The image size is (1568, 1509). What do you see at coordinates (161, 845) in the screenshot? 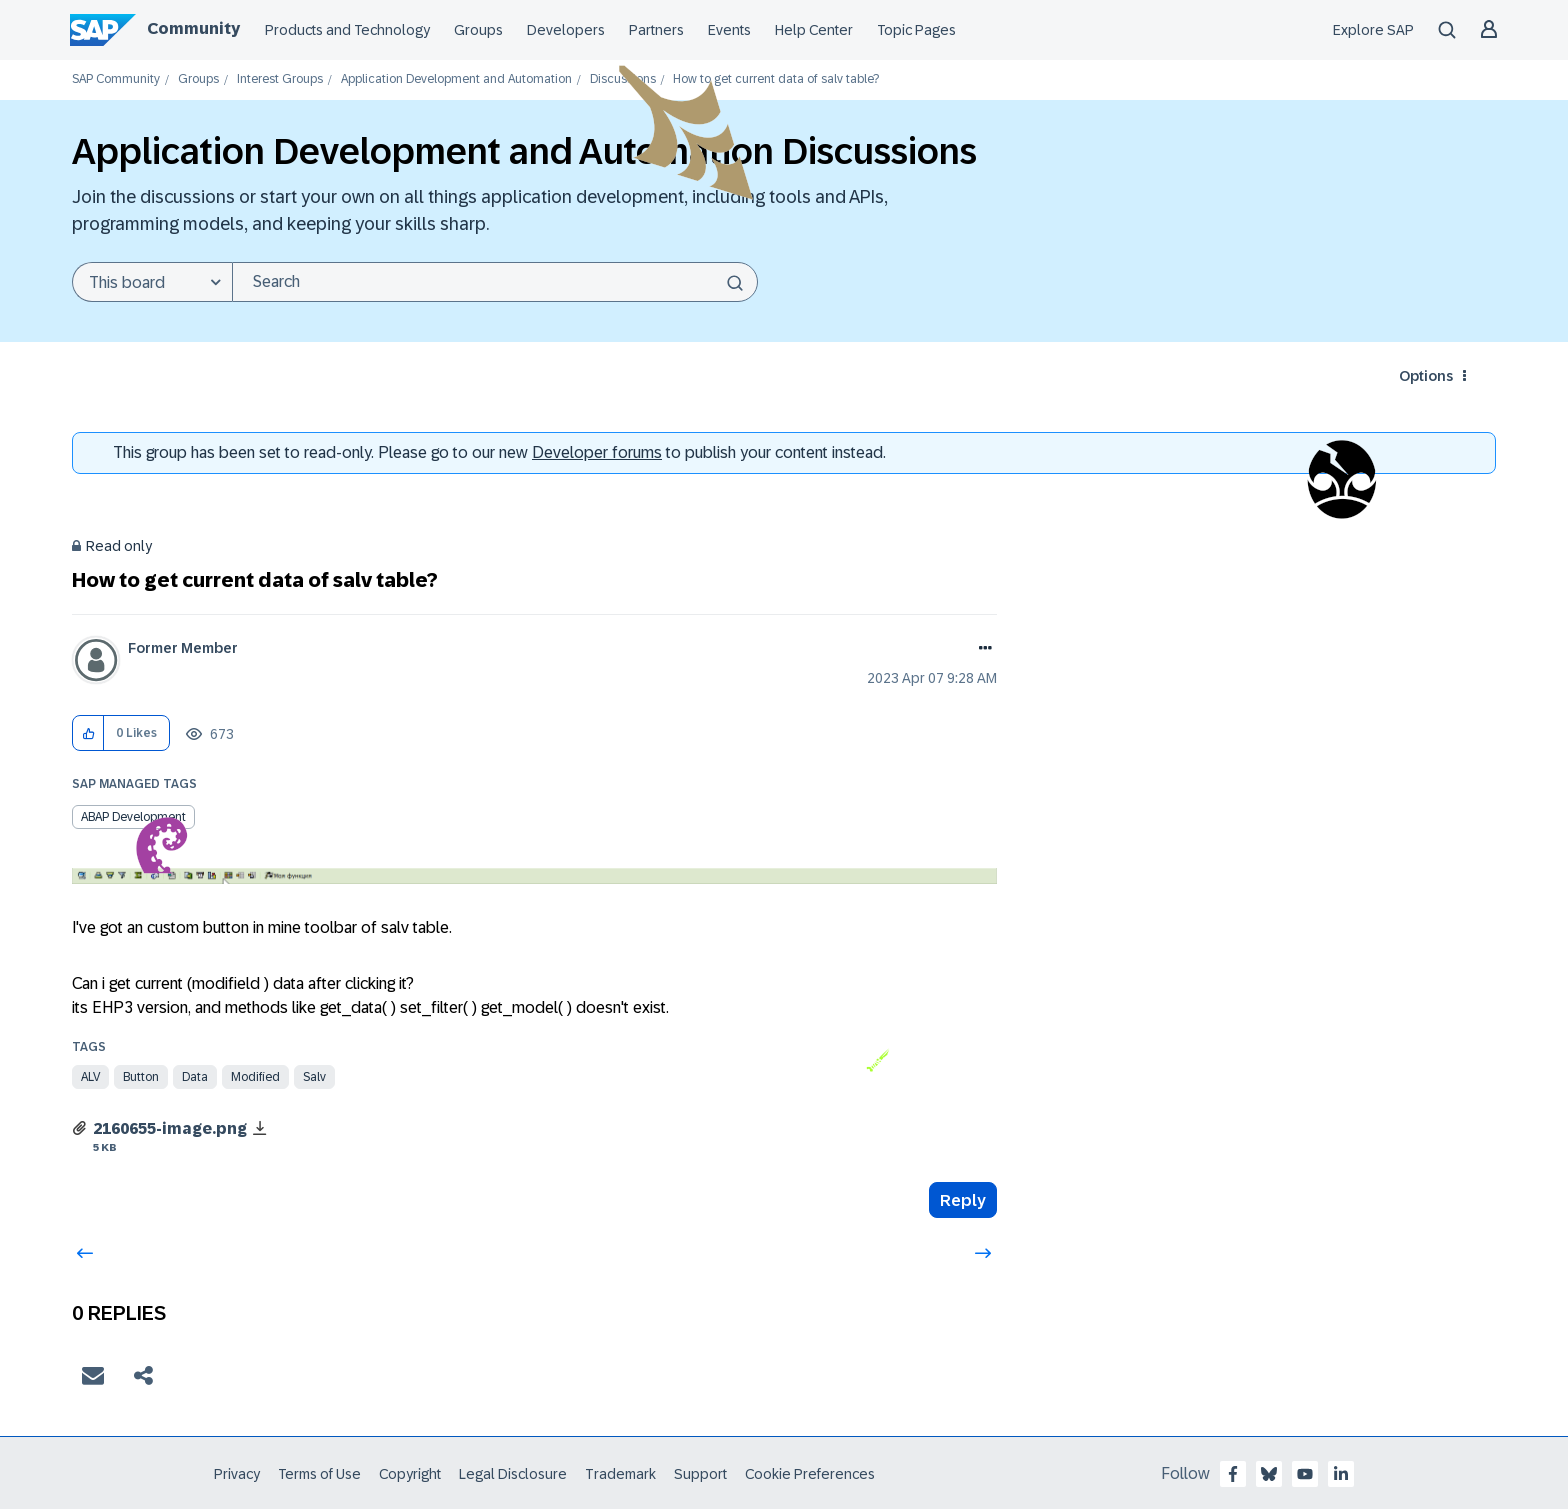
I see `indicates a sea creature or ocean-themed game element` at bounding box center [161, 845].